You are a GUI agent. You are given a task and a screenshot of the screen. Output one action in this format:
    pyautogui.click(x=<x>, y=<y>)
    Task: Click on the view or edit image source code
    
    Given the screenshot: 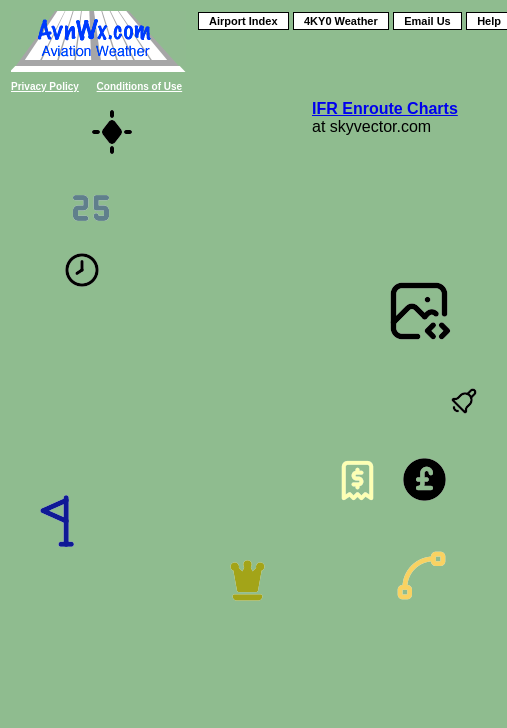 What is the action you would take?
    pyautogui.click(x=419, y=311)
    